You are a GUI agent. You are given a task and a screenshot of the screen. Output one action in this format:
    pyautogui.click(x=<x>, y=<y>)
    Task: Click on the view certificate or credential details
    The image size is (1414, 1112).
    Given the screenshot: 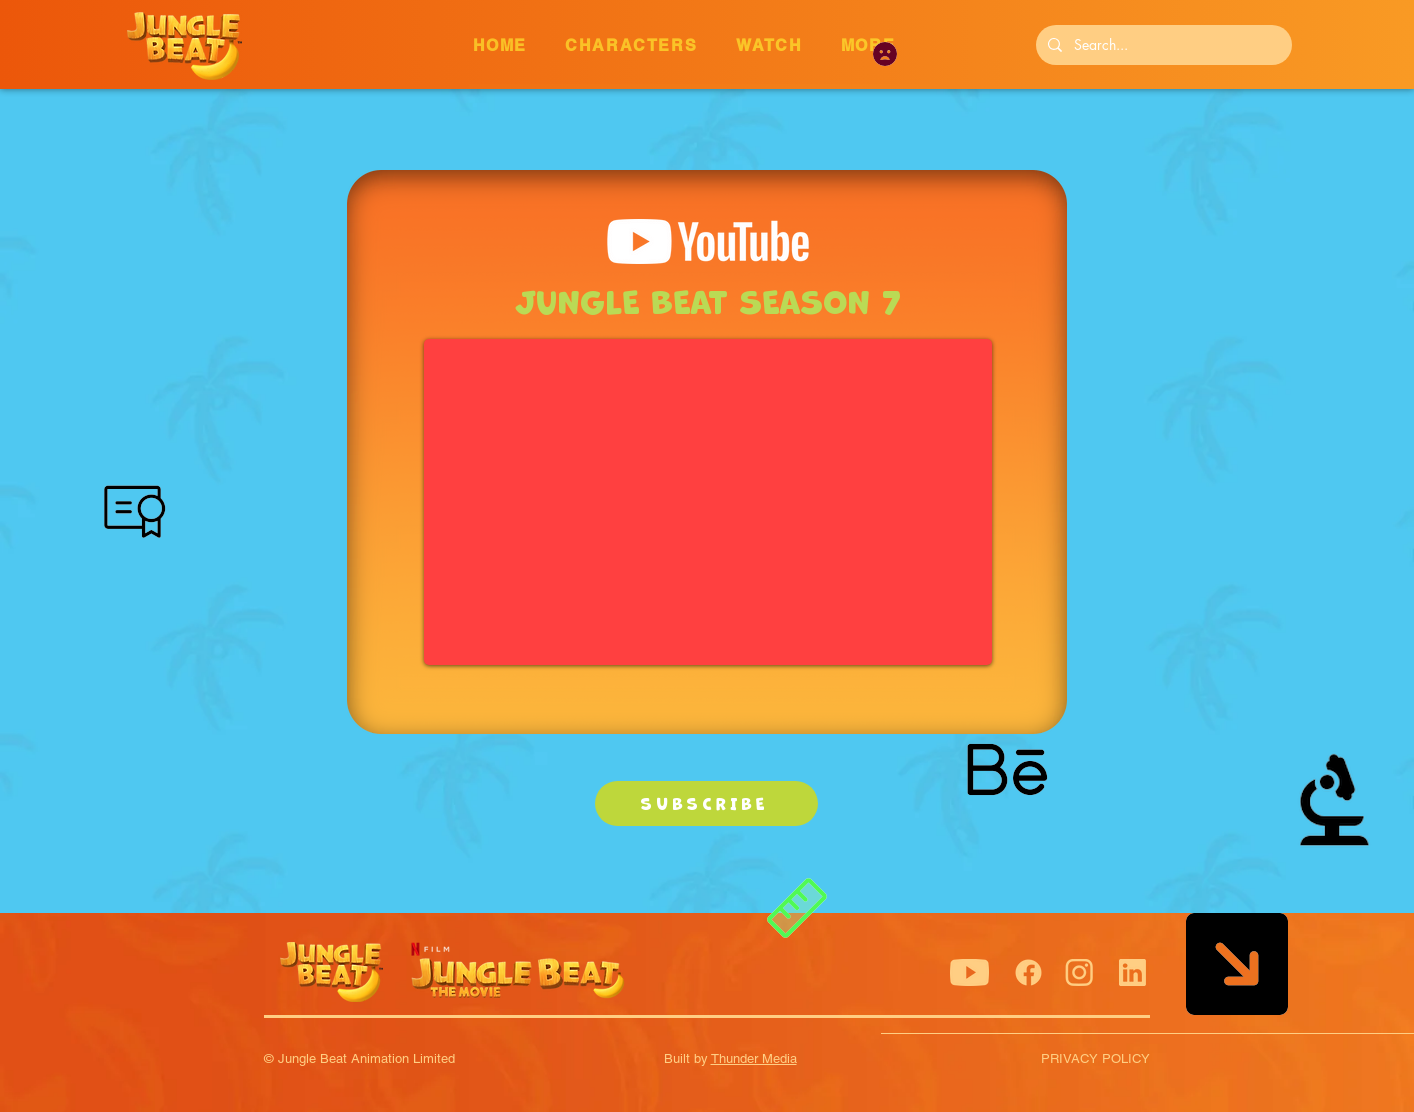 What is the action you would take?
    pyautogui.click(x=132, y=509)
    